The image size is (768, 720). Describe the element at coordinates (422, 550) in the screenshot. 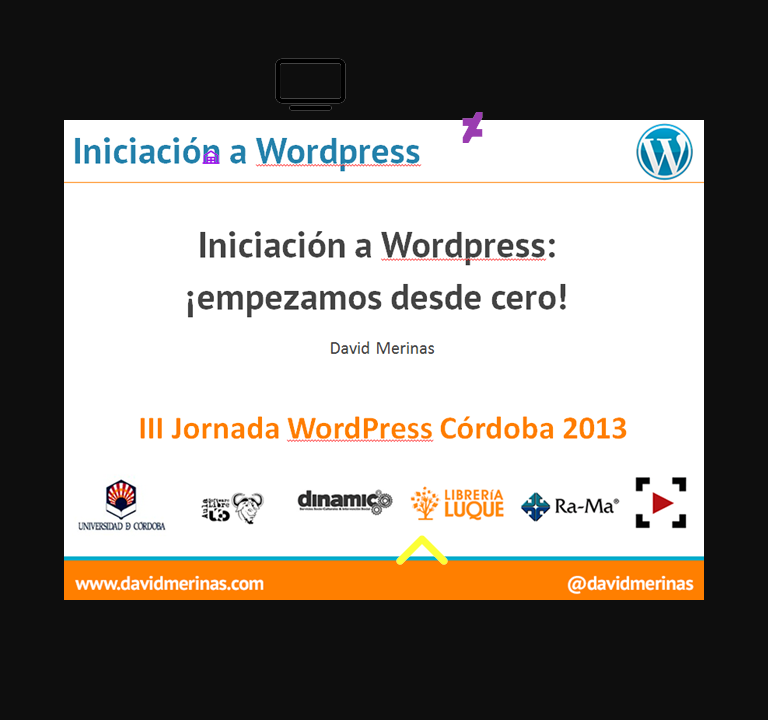

I see `collapse an expanded section` at that location.